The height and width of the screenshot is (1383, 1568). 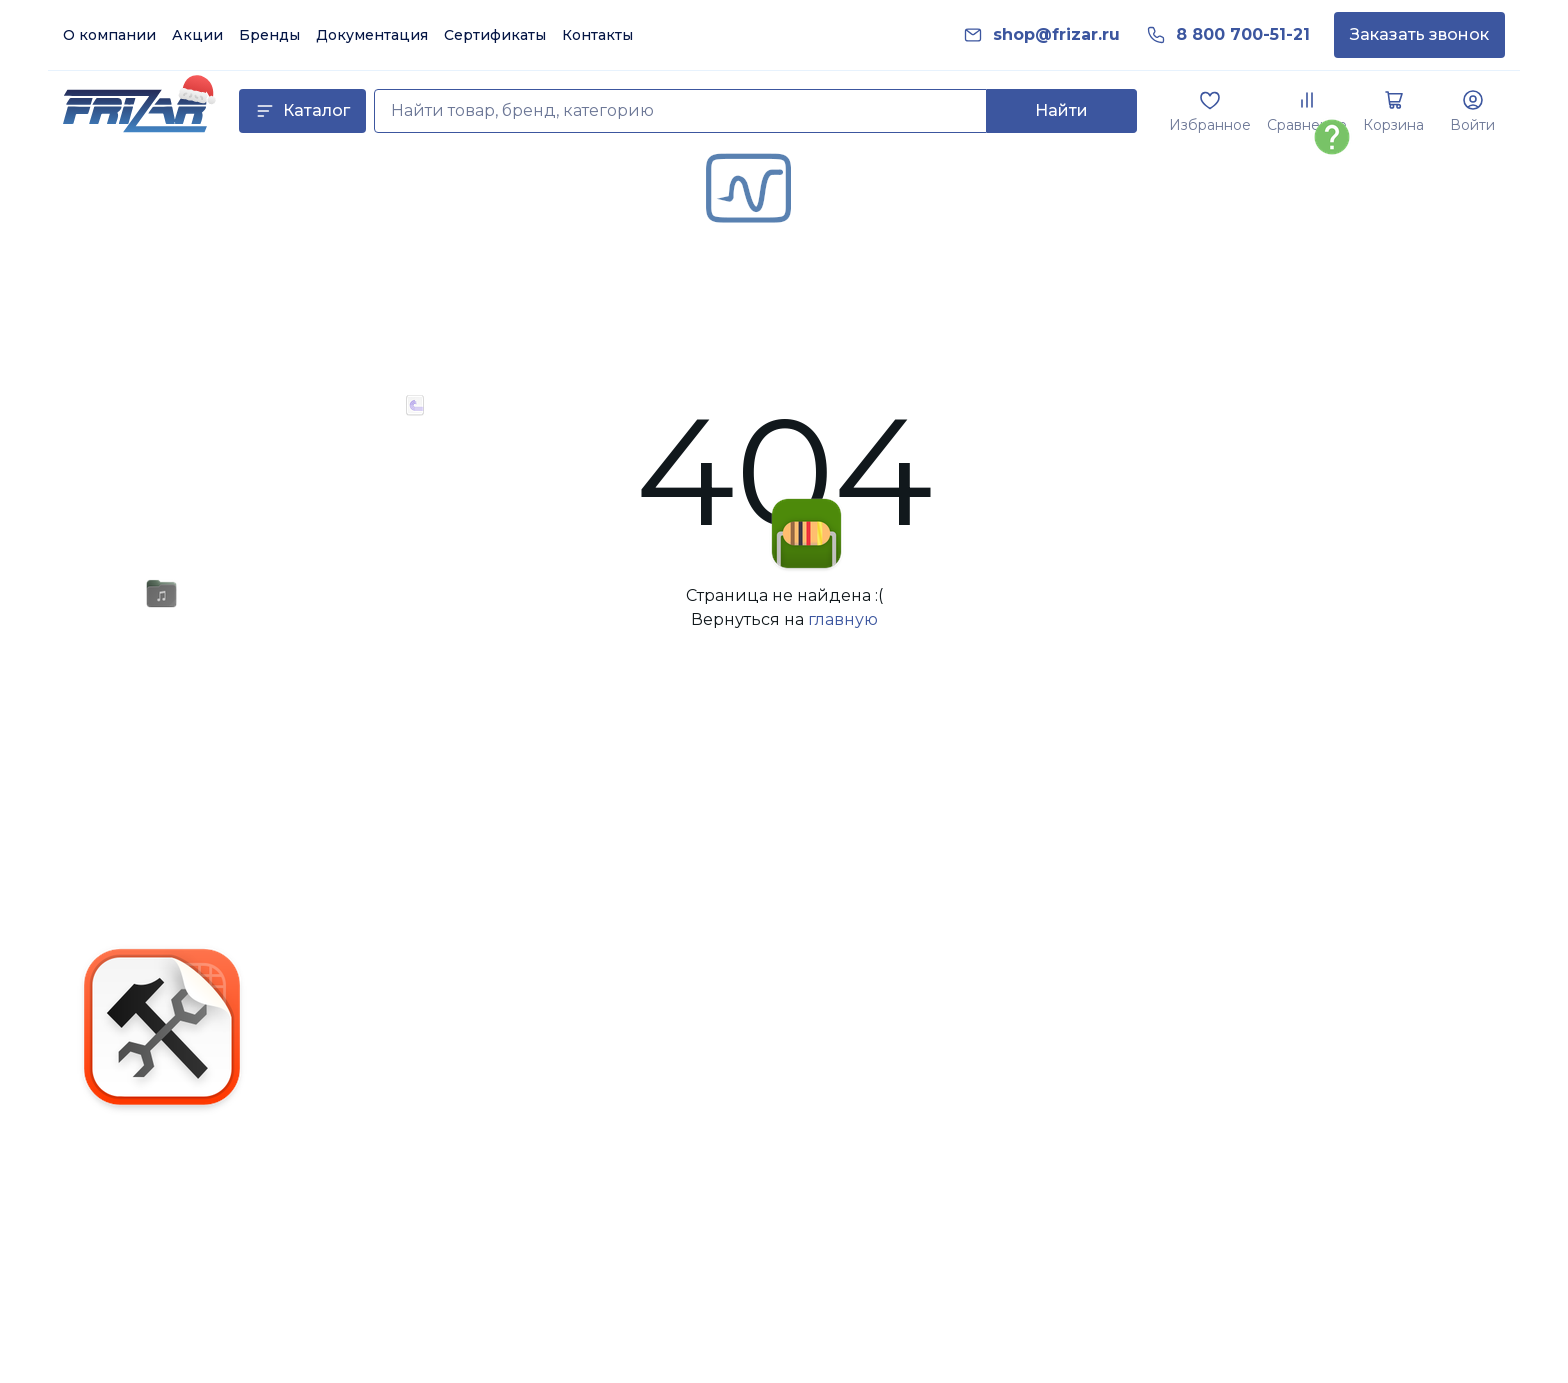 I want to click on open ColorCode app, so click(x=806, y=533).